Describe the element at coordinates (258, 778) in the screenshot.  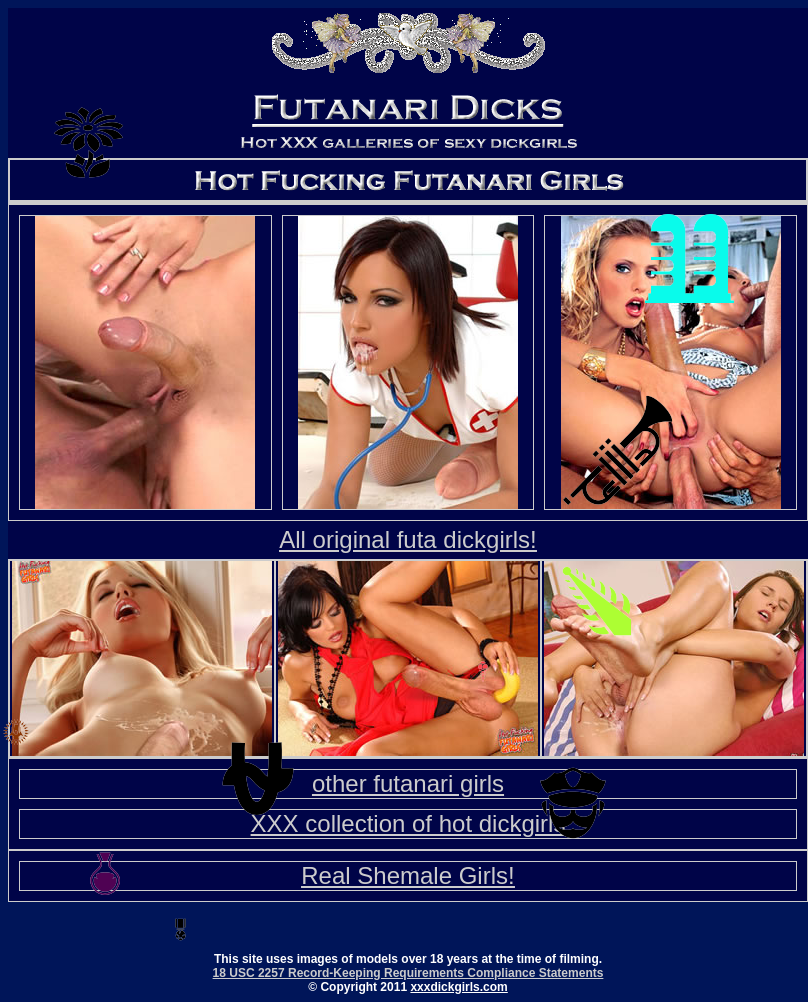
I see `represents the ophiuchus zodiac sign` at that location.